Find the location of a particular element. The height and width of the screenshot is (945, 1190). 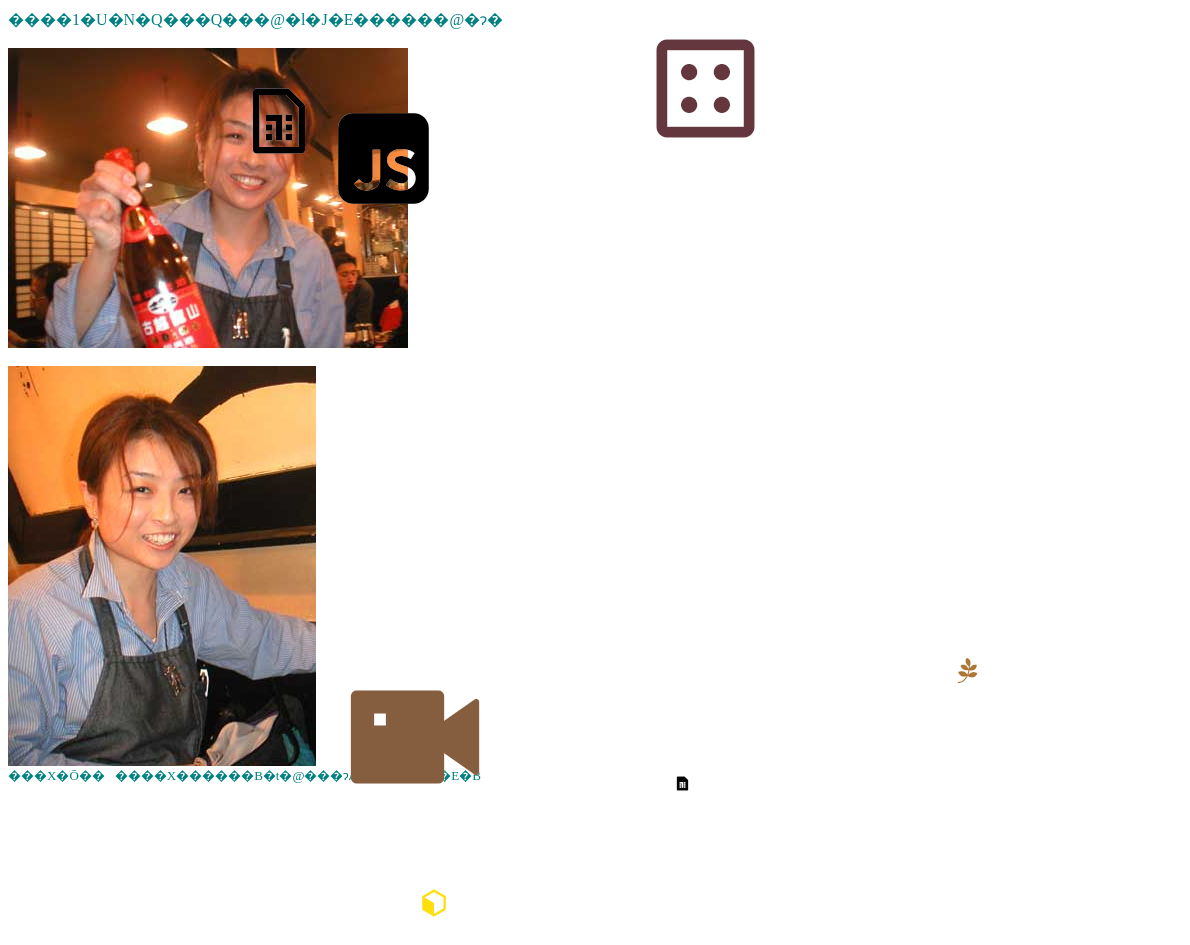

pagelines brand logo is located at coordinates (967, 670).